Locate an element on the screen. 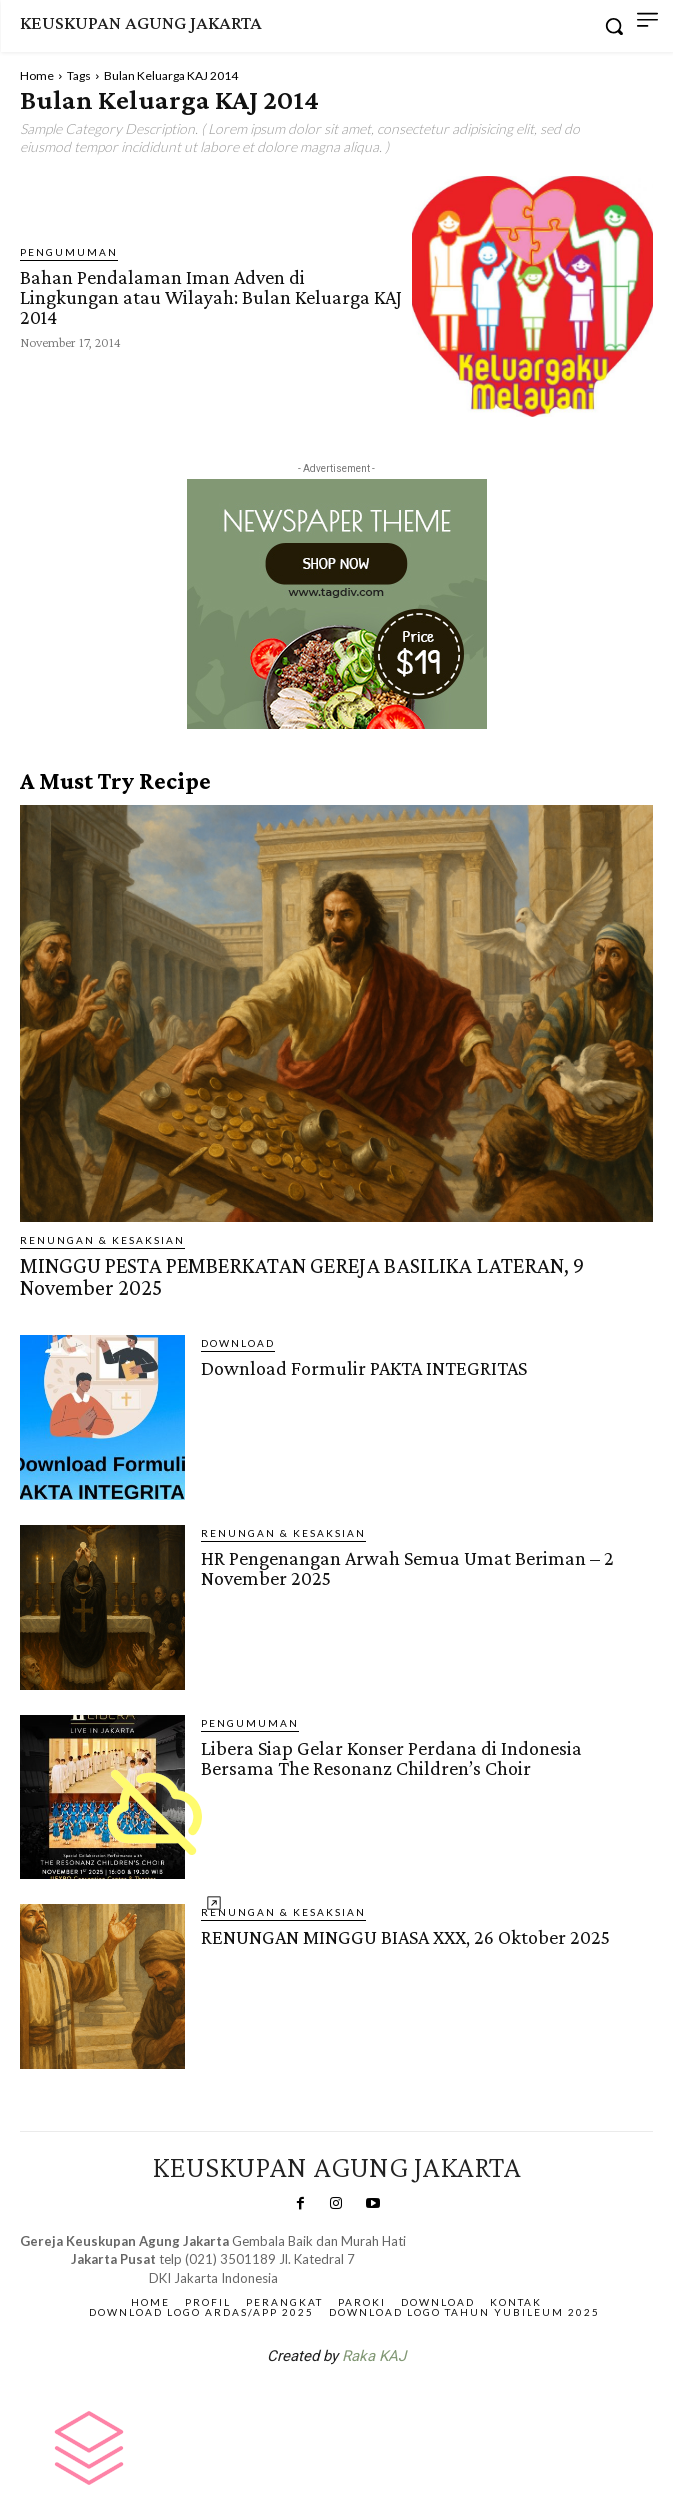 The width and height of the screenshot is (673, 2515). view layers or stacked items is located at coordinates (89, 2448).